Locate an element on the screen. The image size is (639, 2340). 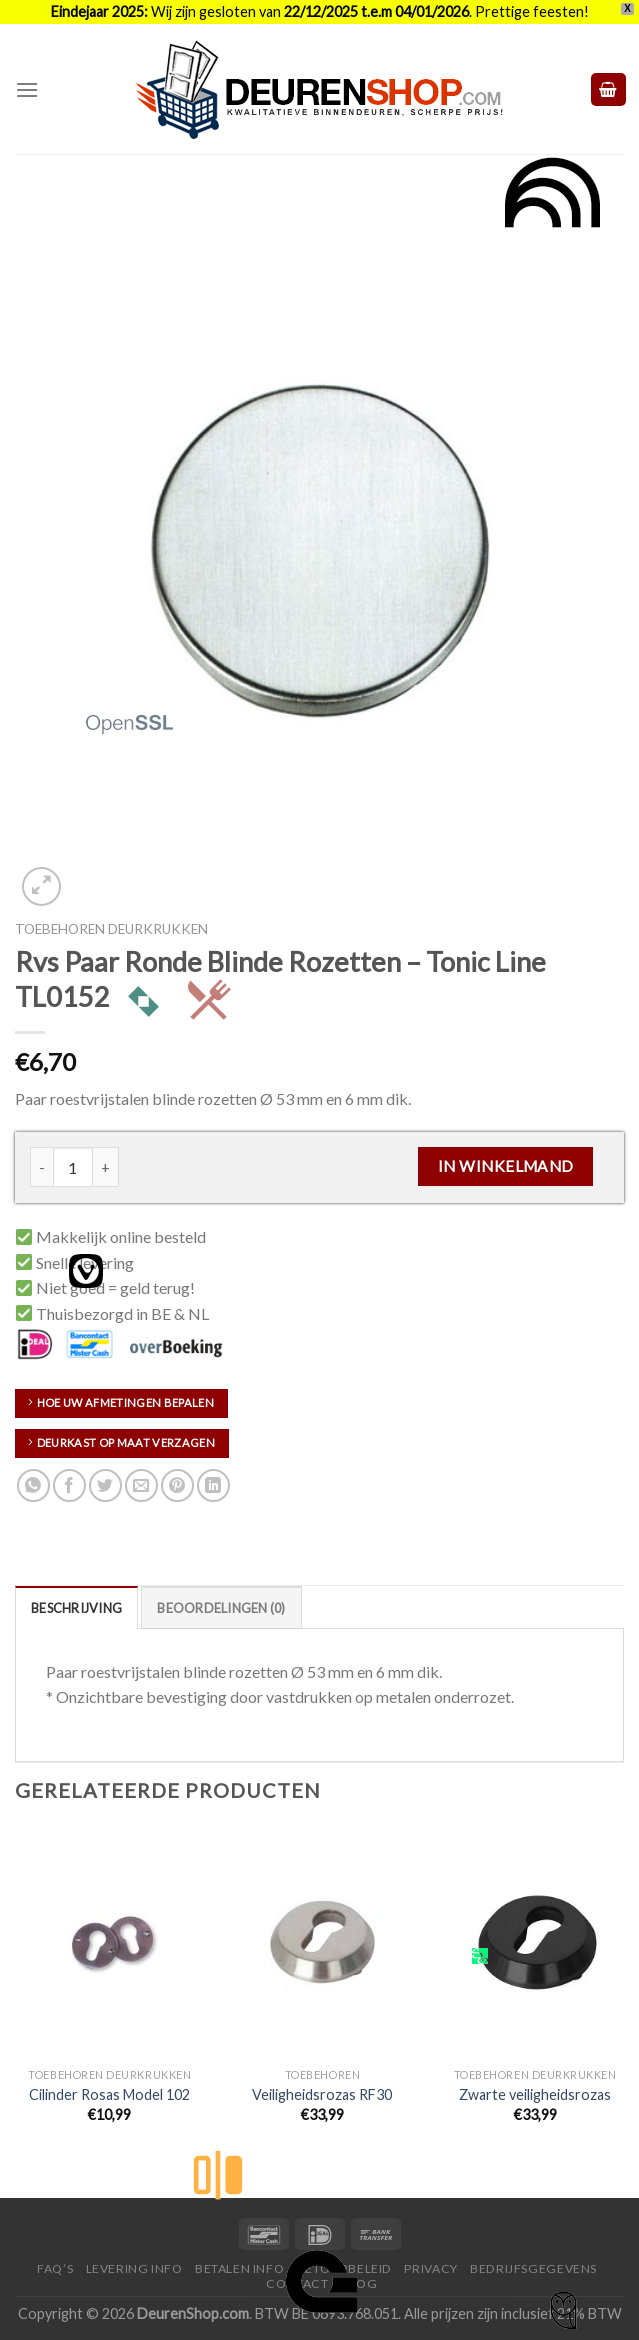
OpenSSL cryptography library logo is located at coordinates (129, 724).